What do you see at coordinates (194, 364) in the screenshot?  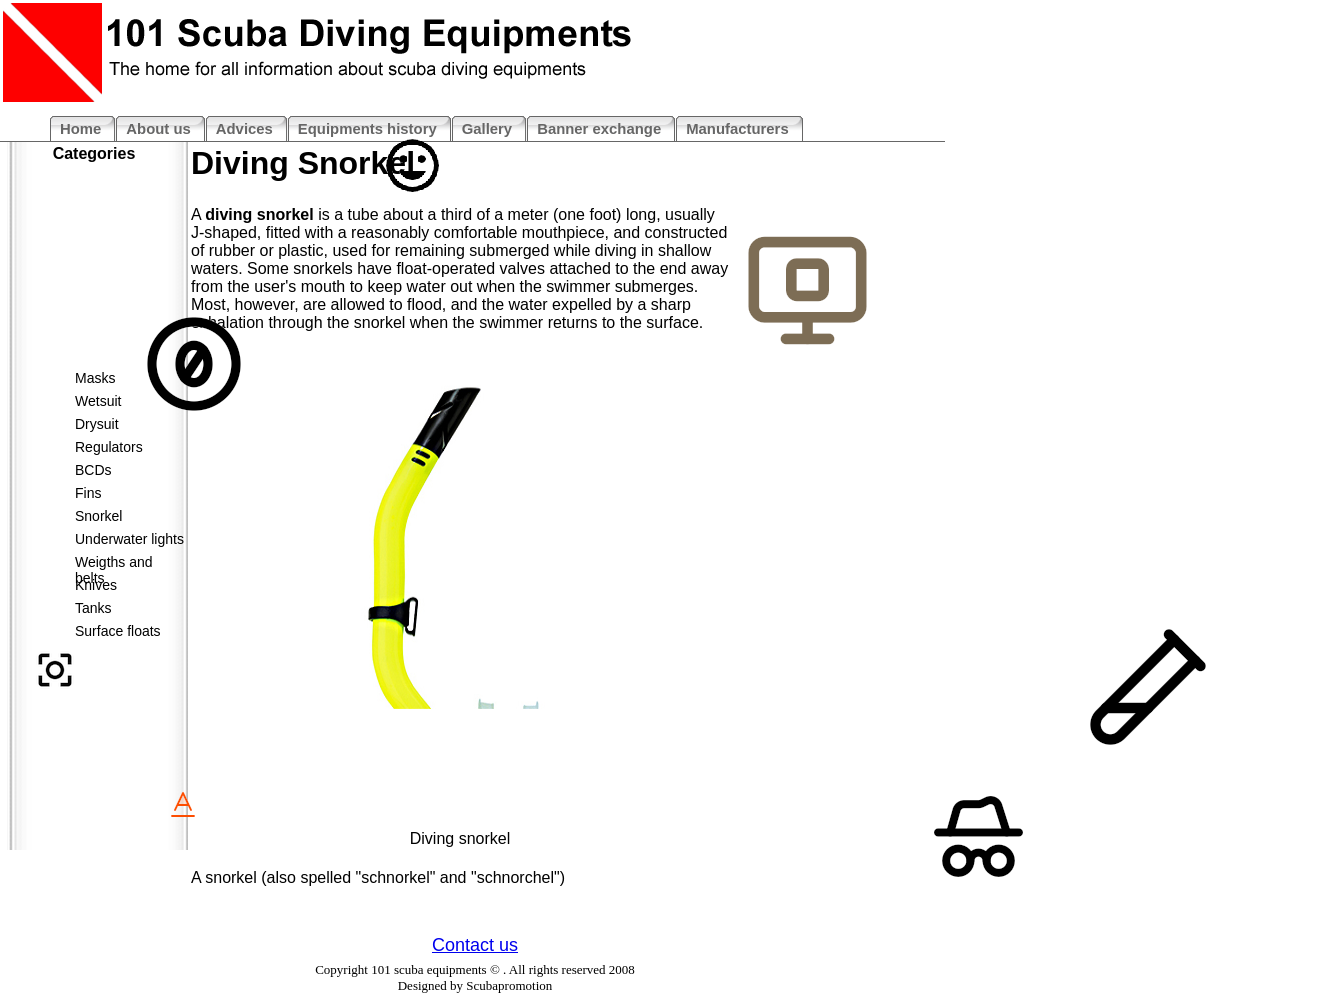 I see `indicates content is public domain (CC0 license)` at bounding box center [194, 364].